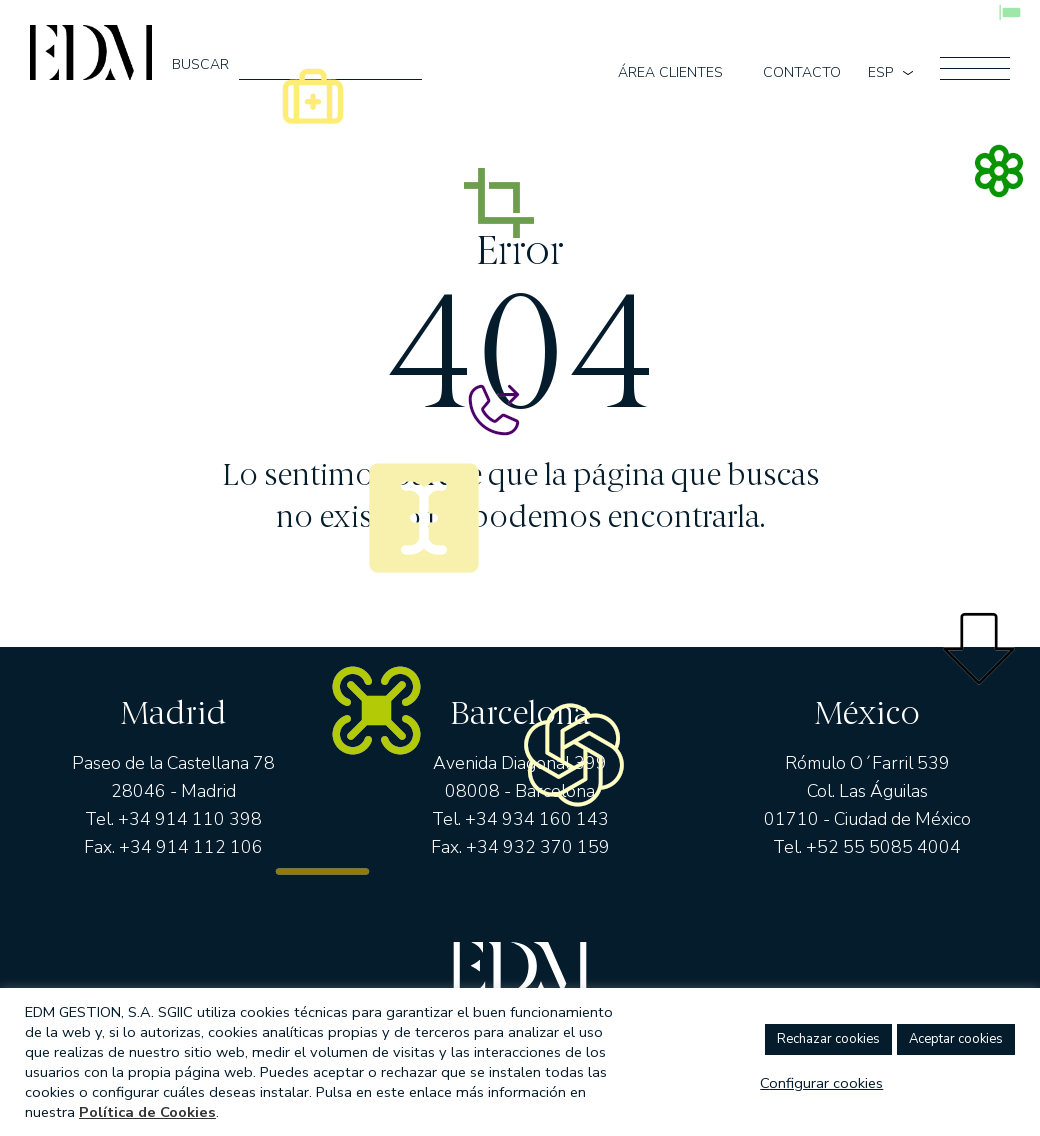 The height and width of the screenshot is (1136, 1040). Describe the element at coordinates (499, 203) in the screenshot. I see `crop an image` at that location.